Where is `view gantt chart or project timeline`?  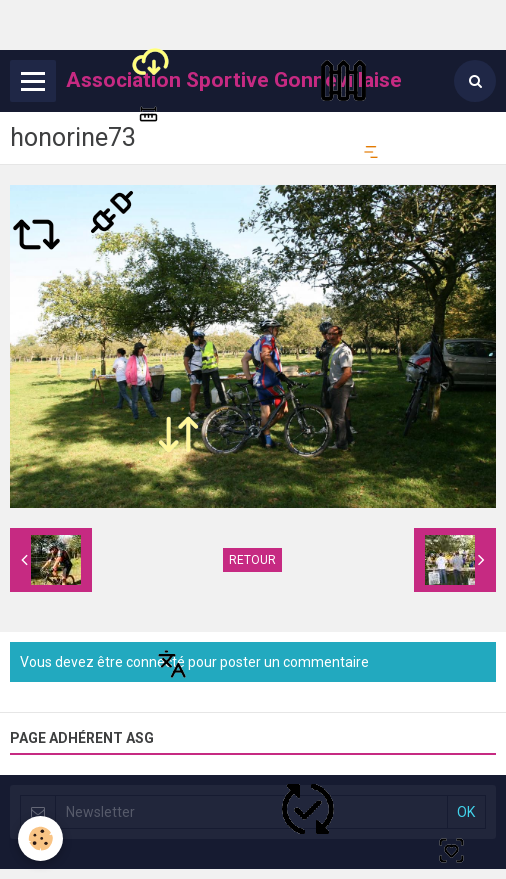
view gantt chart or project timeline is located at coordinates (371, 152).